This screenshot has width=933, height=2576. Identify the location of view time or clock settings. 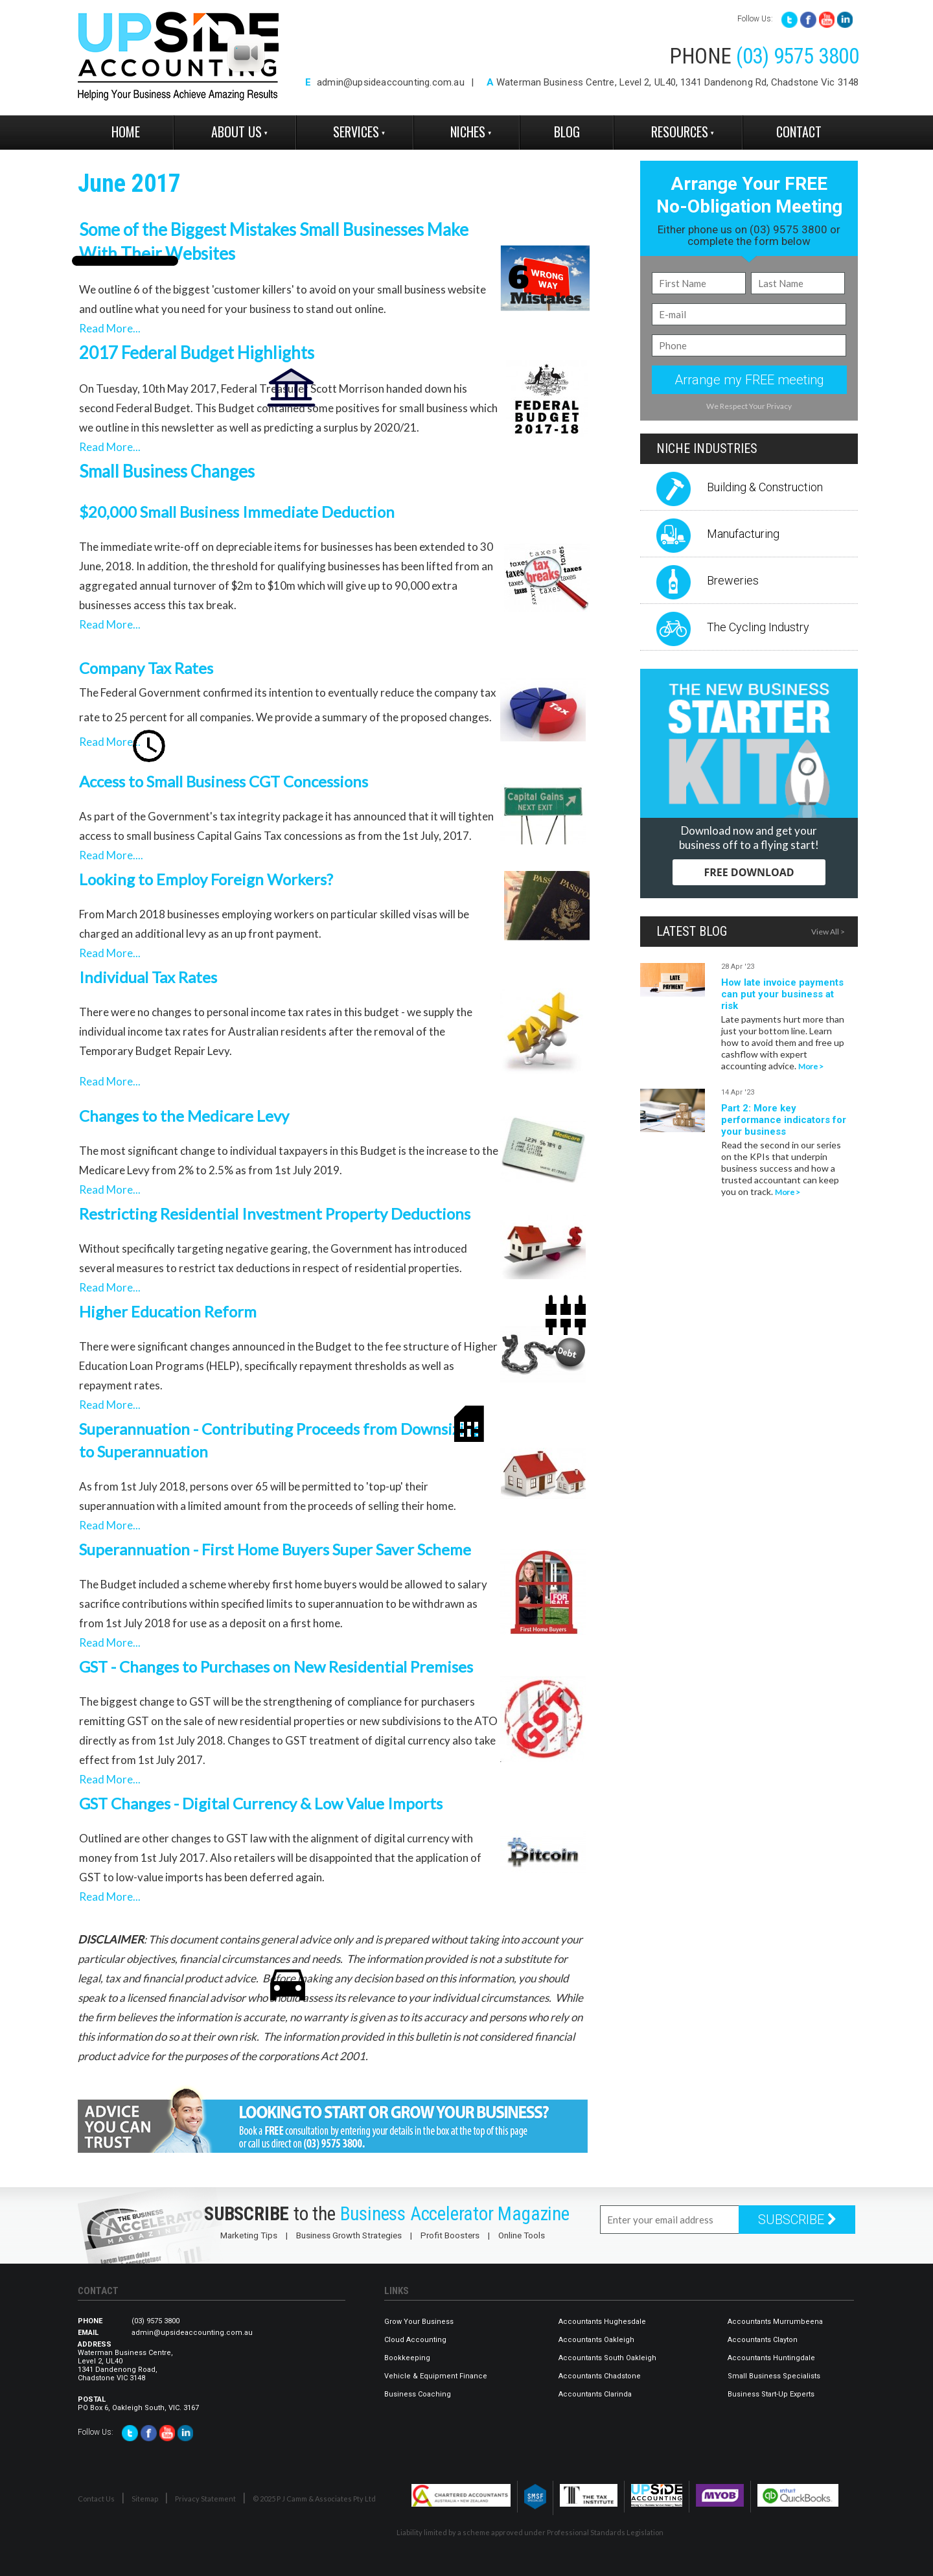
(149, 746).